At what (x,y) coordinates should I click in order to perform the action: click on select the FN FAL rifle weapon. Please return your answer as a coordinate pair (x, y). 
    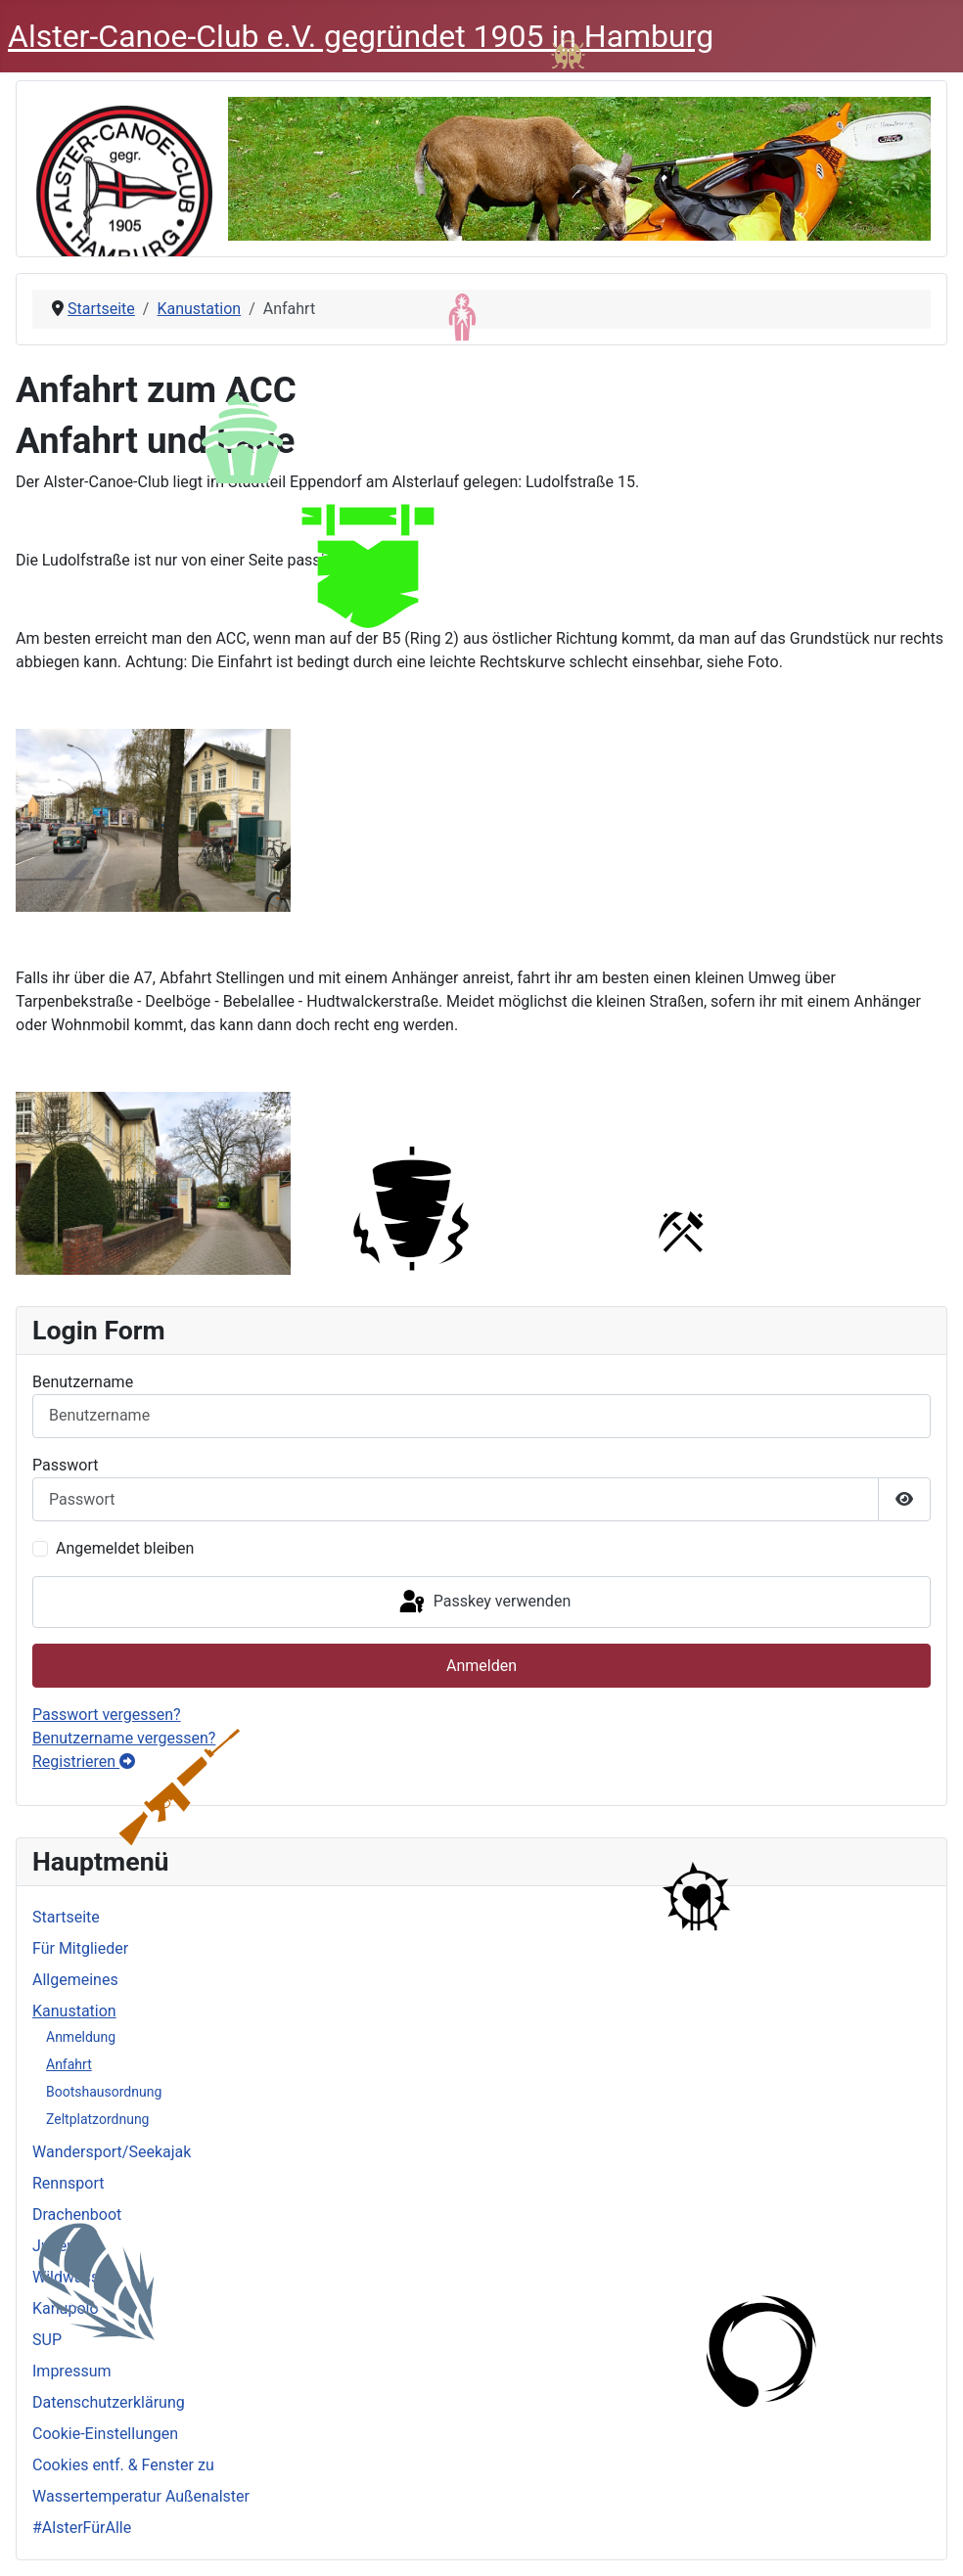
    Looking at the image, I should click on (179, 1786).